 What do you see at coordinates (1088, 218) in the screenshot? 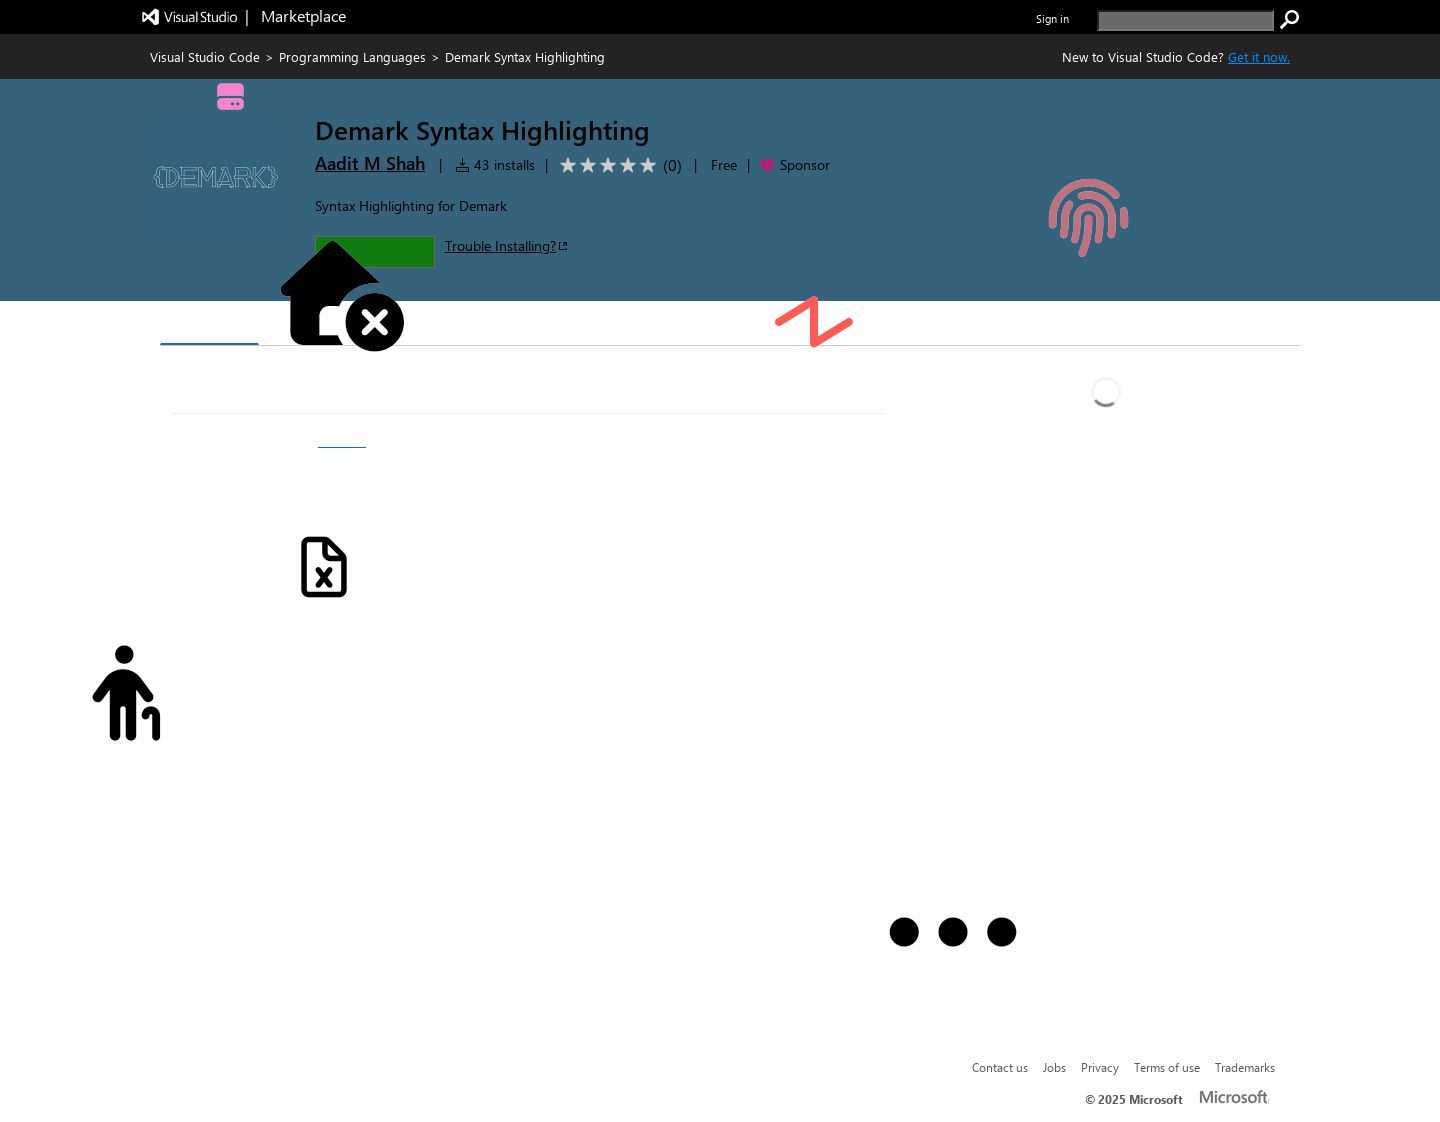
I see `authenticate with biometric fingerprint` at bounding box center [1088, 218].